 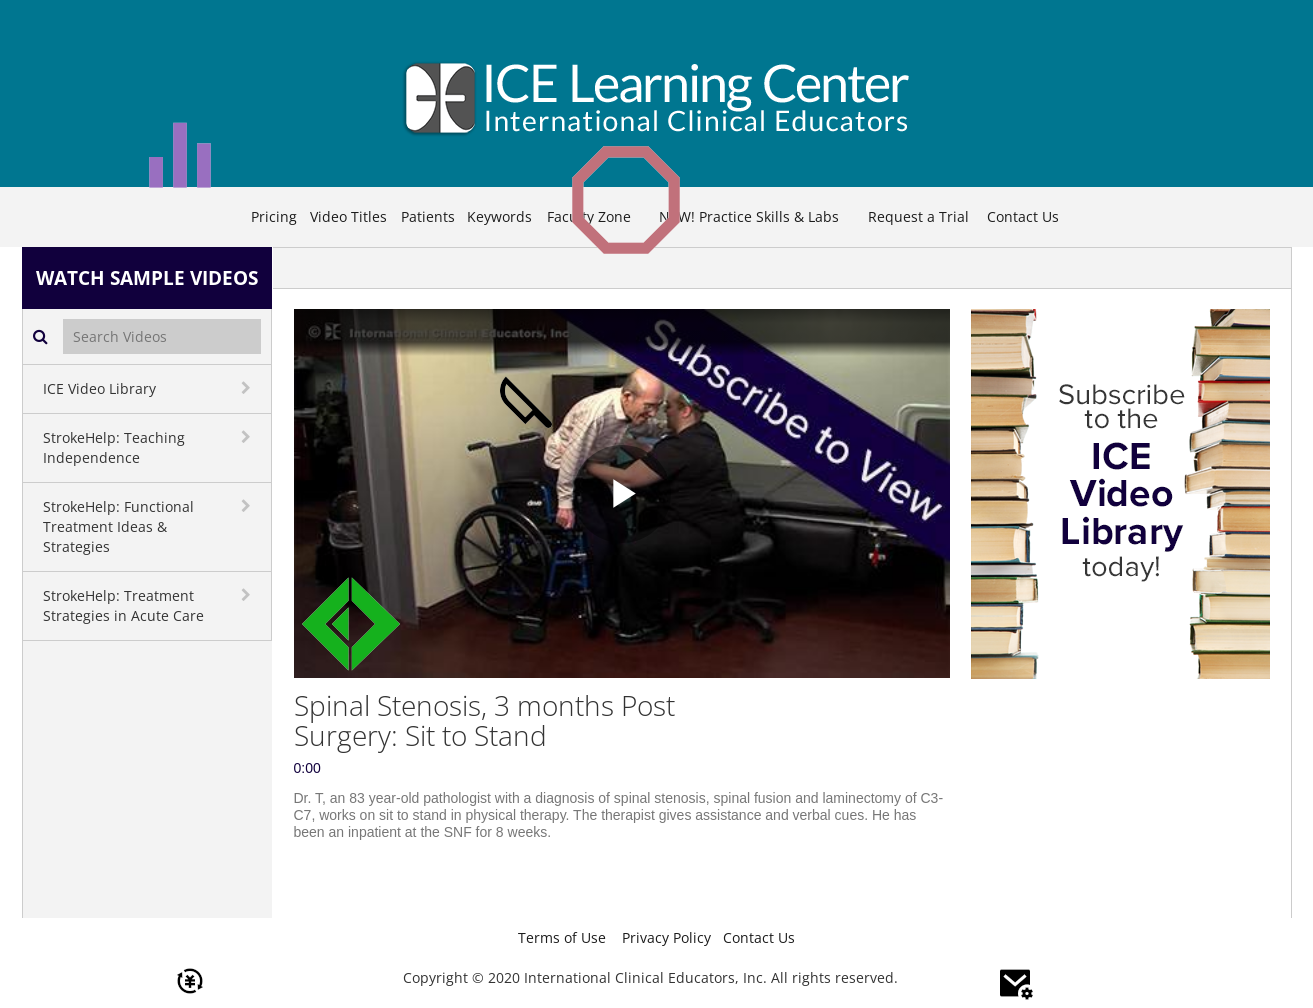 I want to click on indicates code written in F# programming language, so click(x=351, y=624).